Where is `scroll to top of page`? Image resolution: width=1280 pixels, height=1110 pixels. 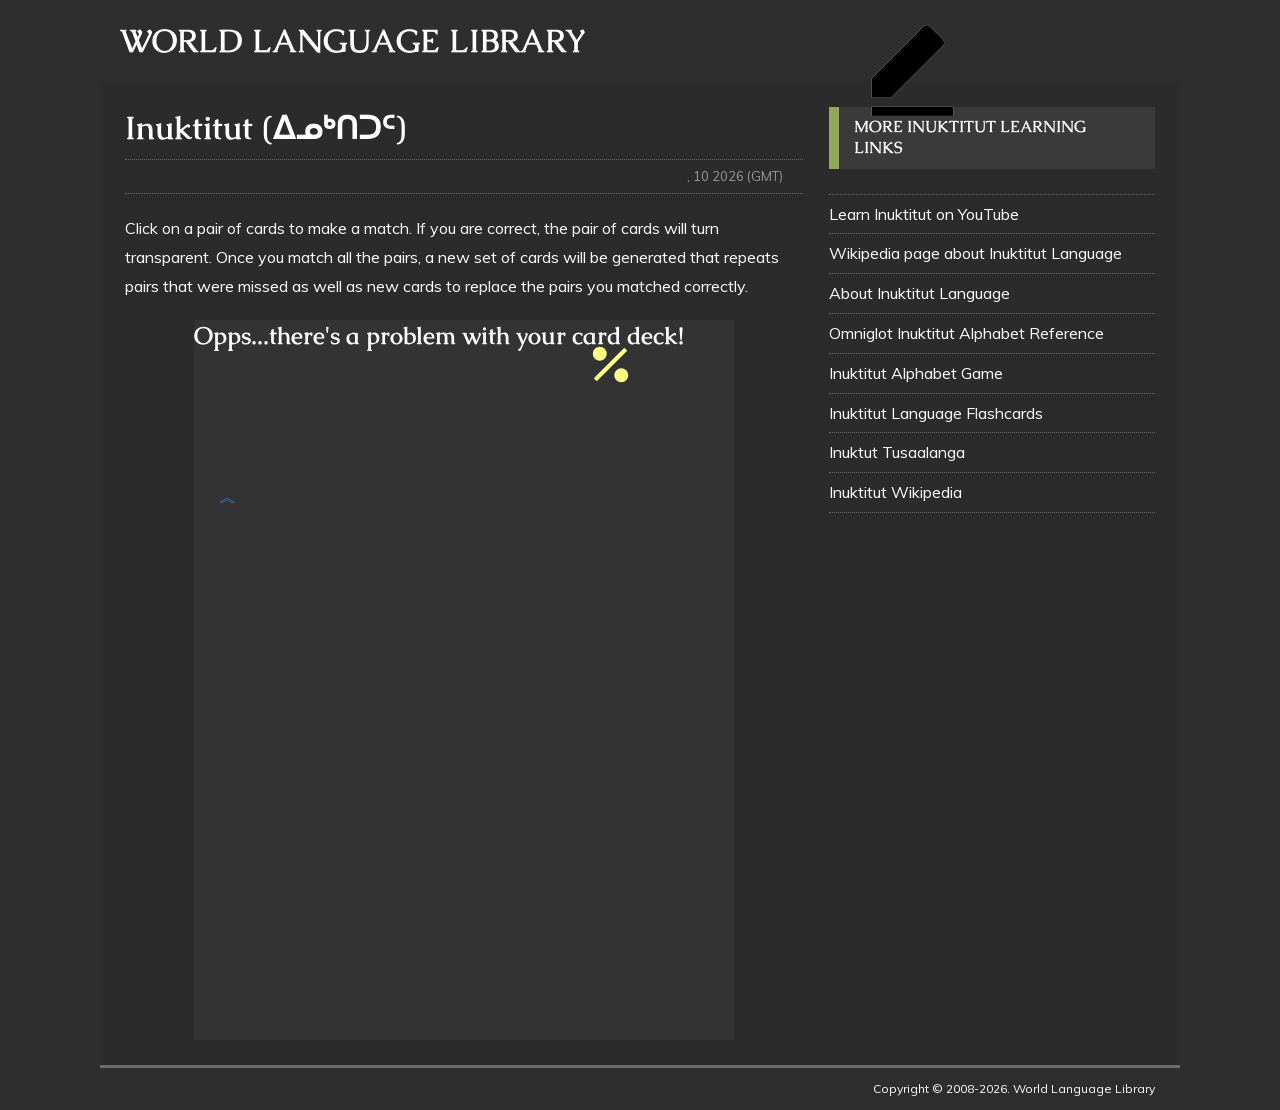
scroll to top of page is located at coordinates (227, 501).